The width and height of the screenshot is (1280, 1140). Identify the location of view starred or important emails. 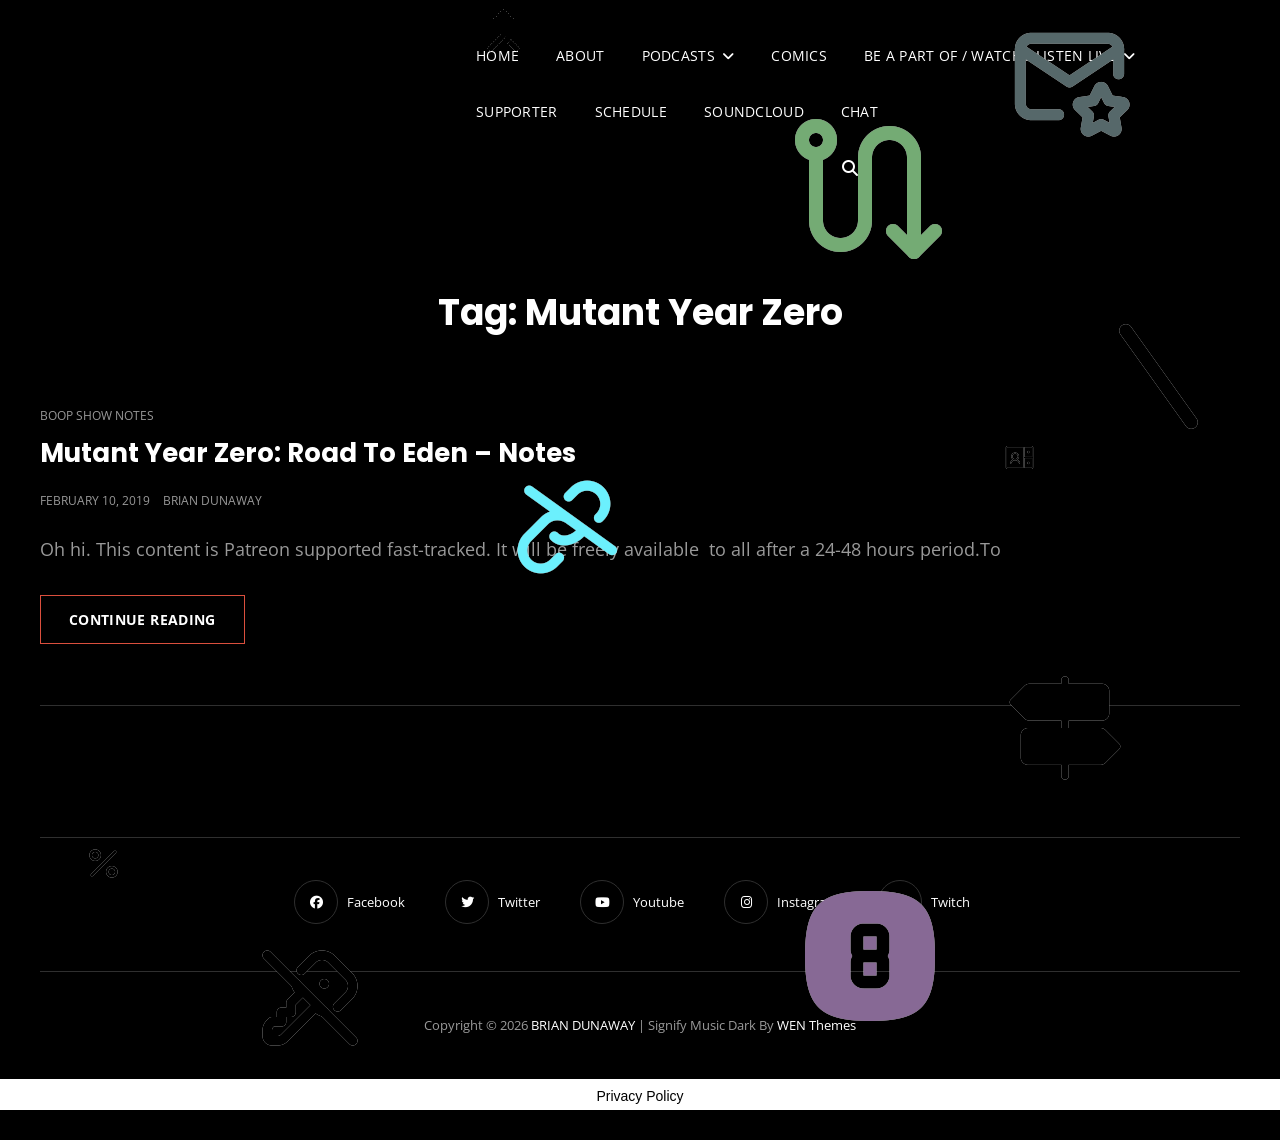
(1069, 76).